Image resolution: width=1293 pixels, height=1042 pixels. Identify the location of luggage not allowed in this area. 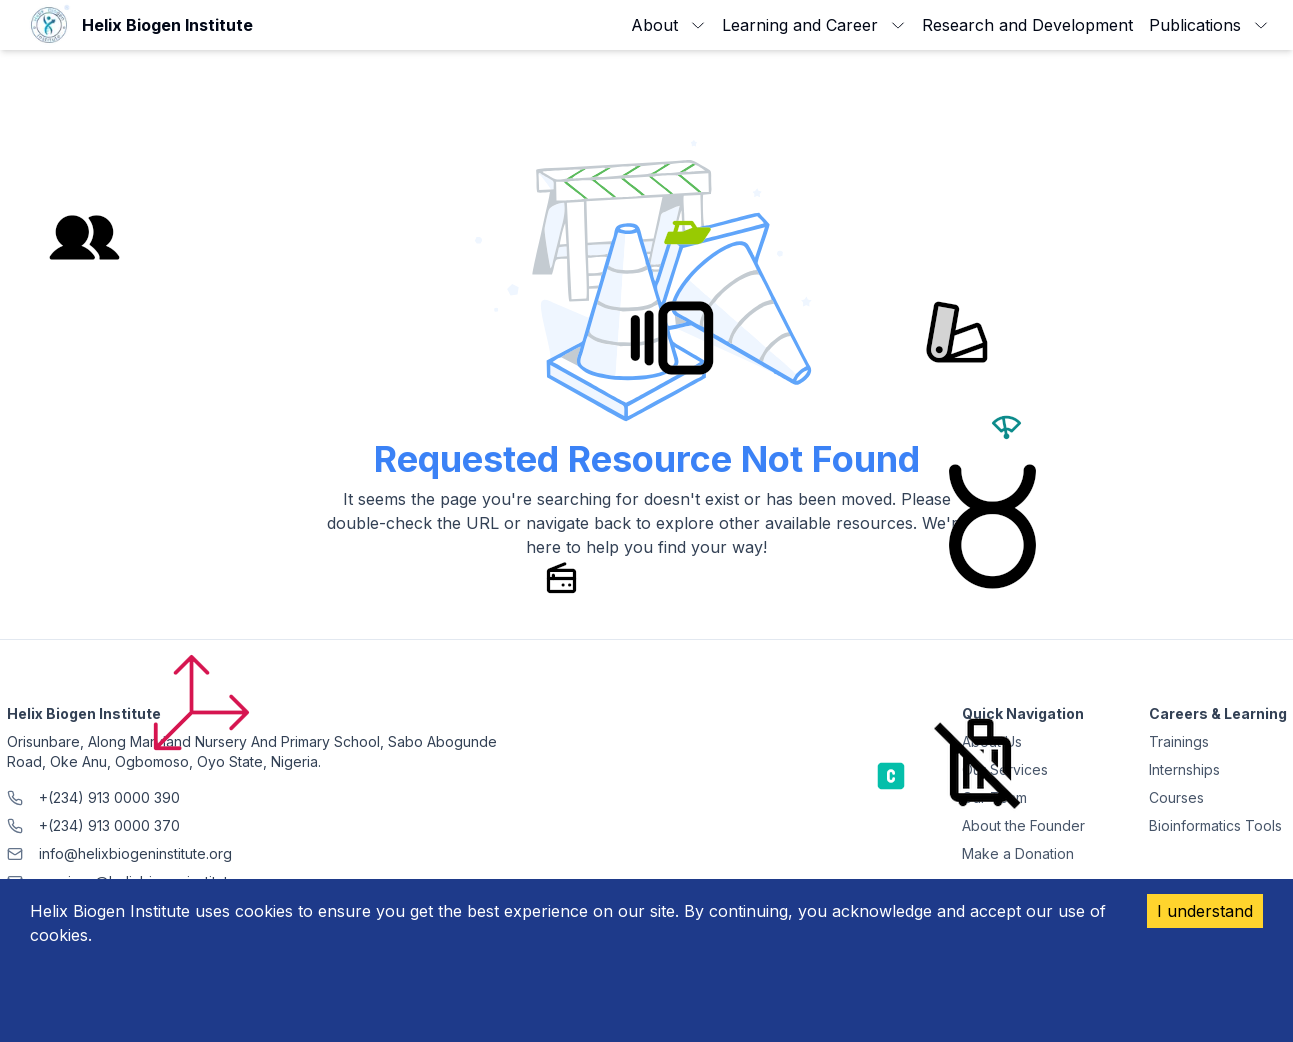
(980, 762).